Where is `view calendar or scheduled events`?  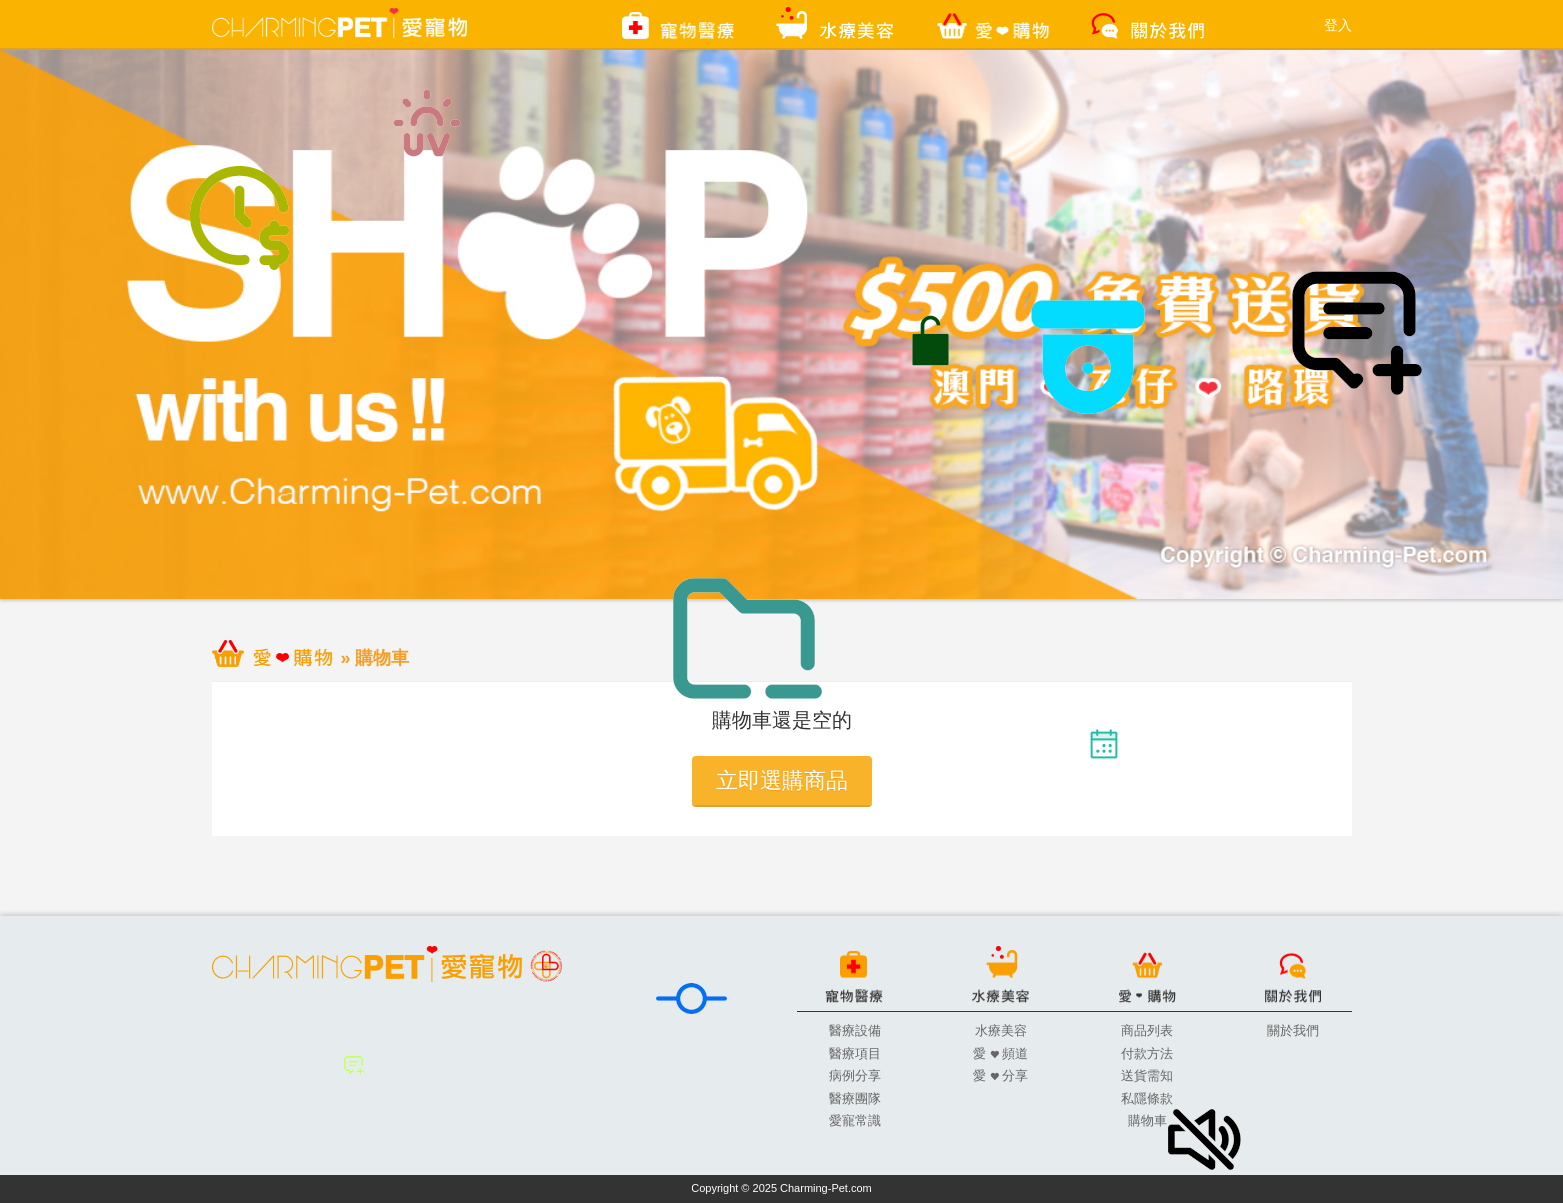
view calendar or scheduled events is located at coordinates (1104, 745).